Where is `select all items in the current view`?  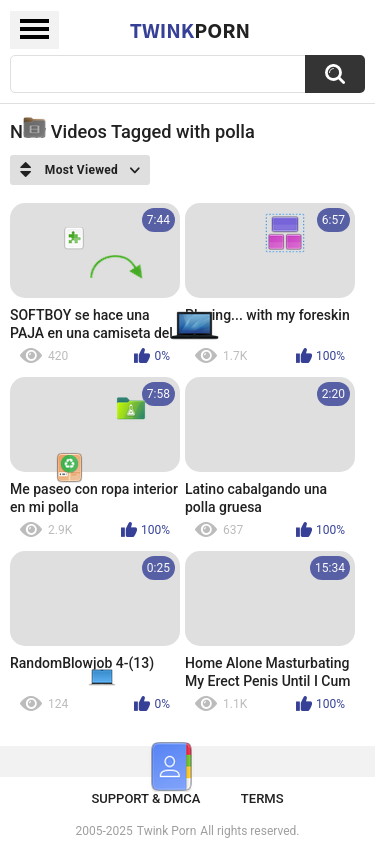 select all items in the current view is located at coordinates (285, 233).